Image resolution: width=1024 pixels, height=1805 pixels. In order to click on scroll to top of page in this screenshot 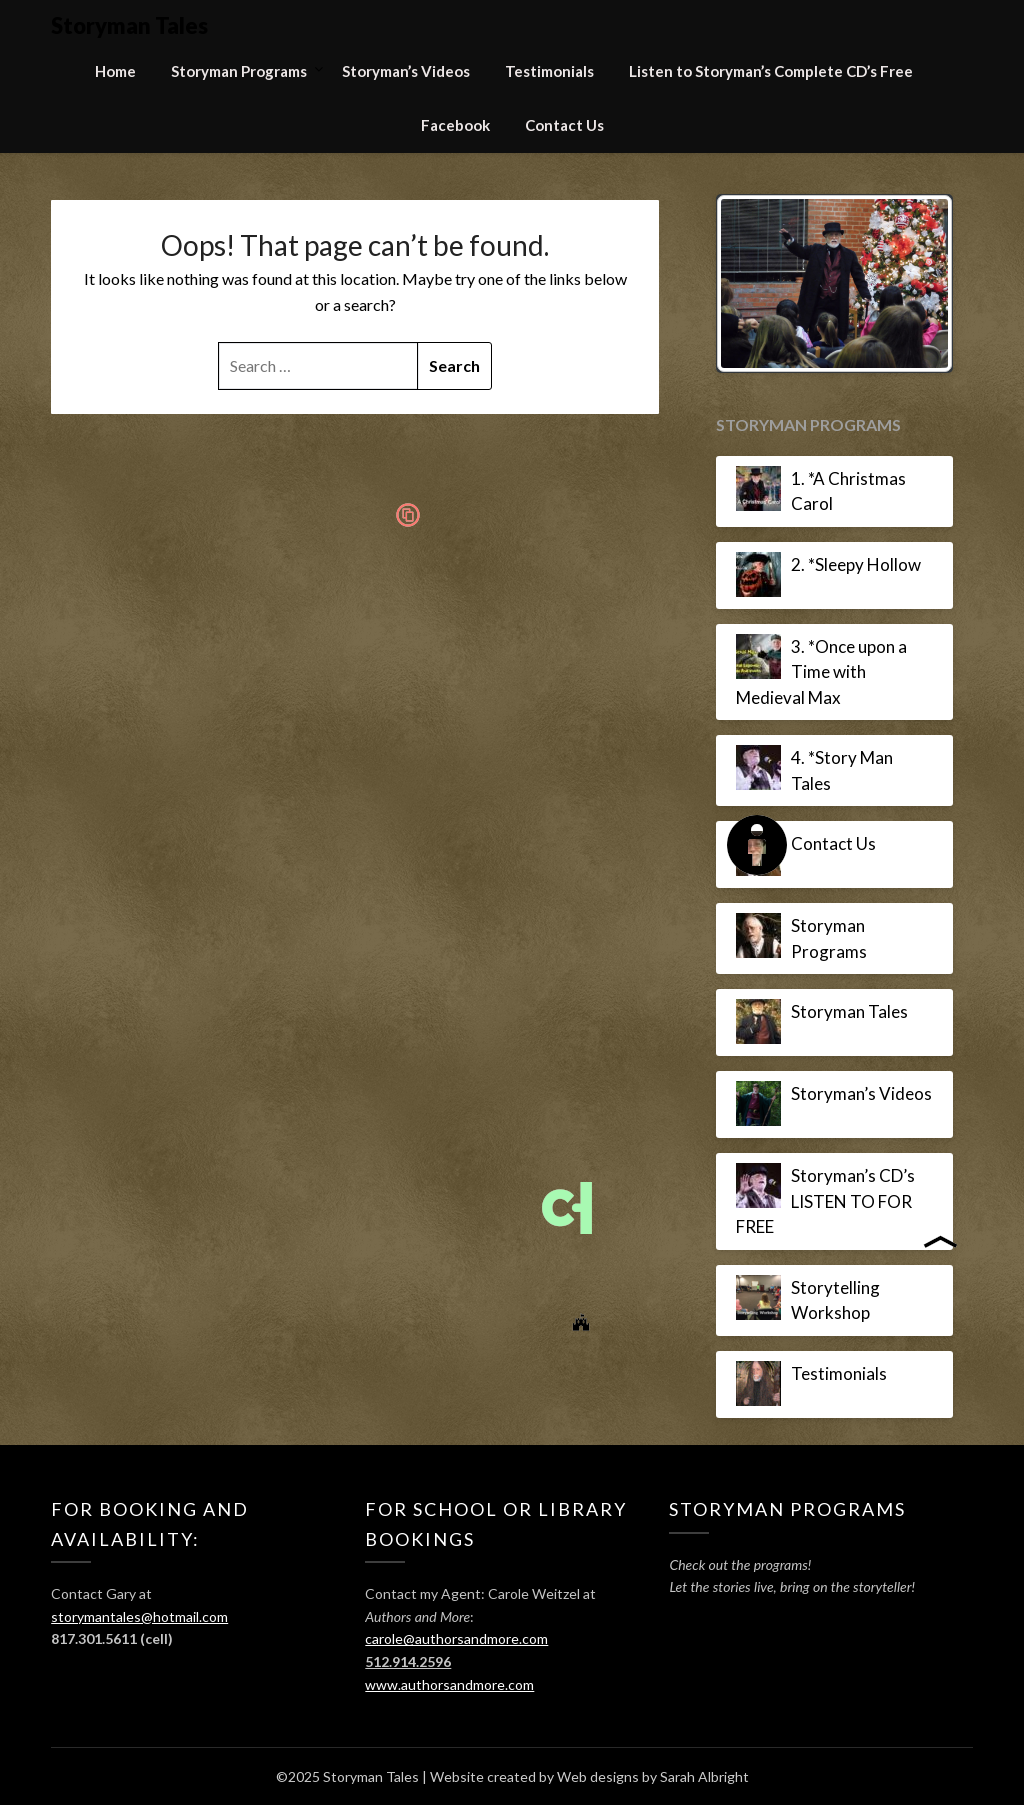, I will do `click(940, 1242)`.